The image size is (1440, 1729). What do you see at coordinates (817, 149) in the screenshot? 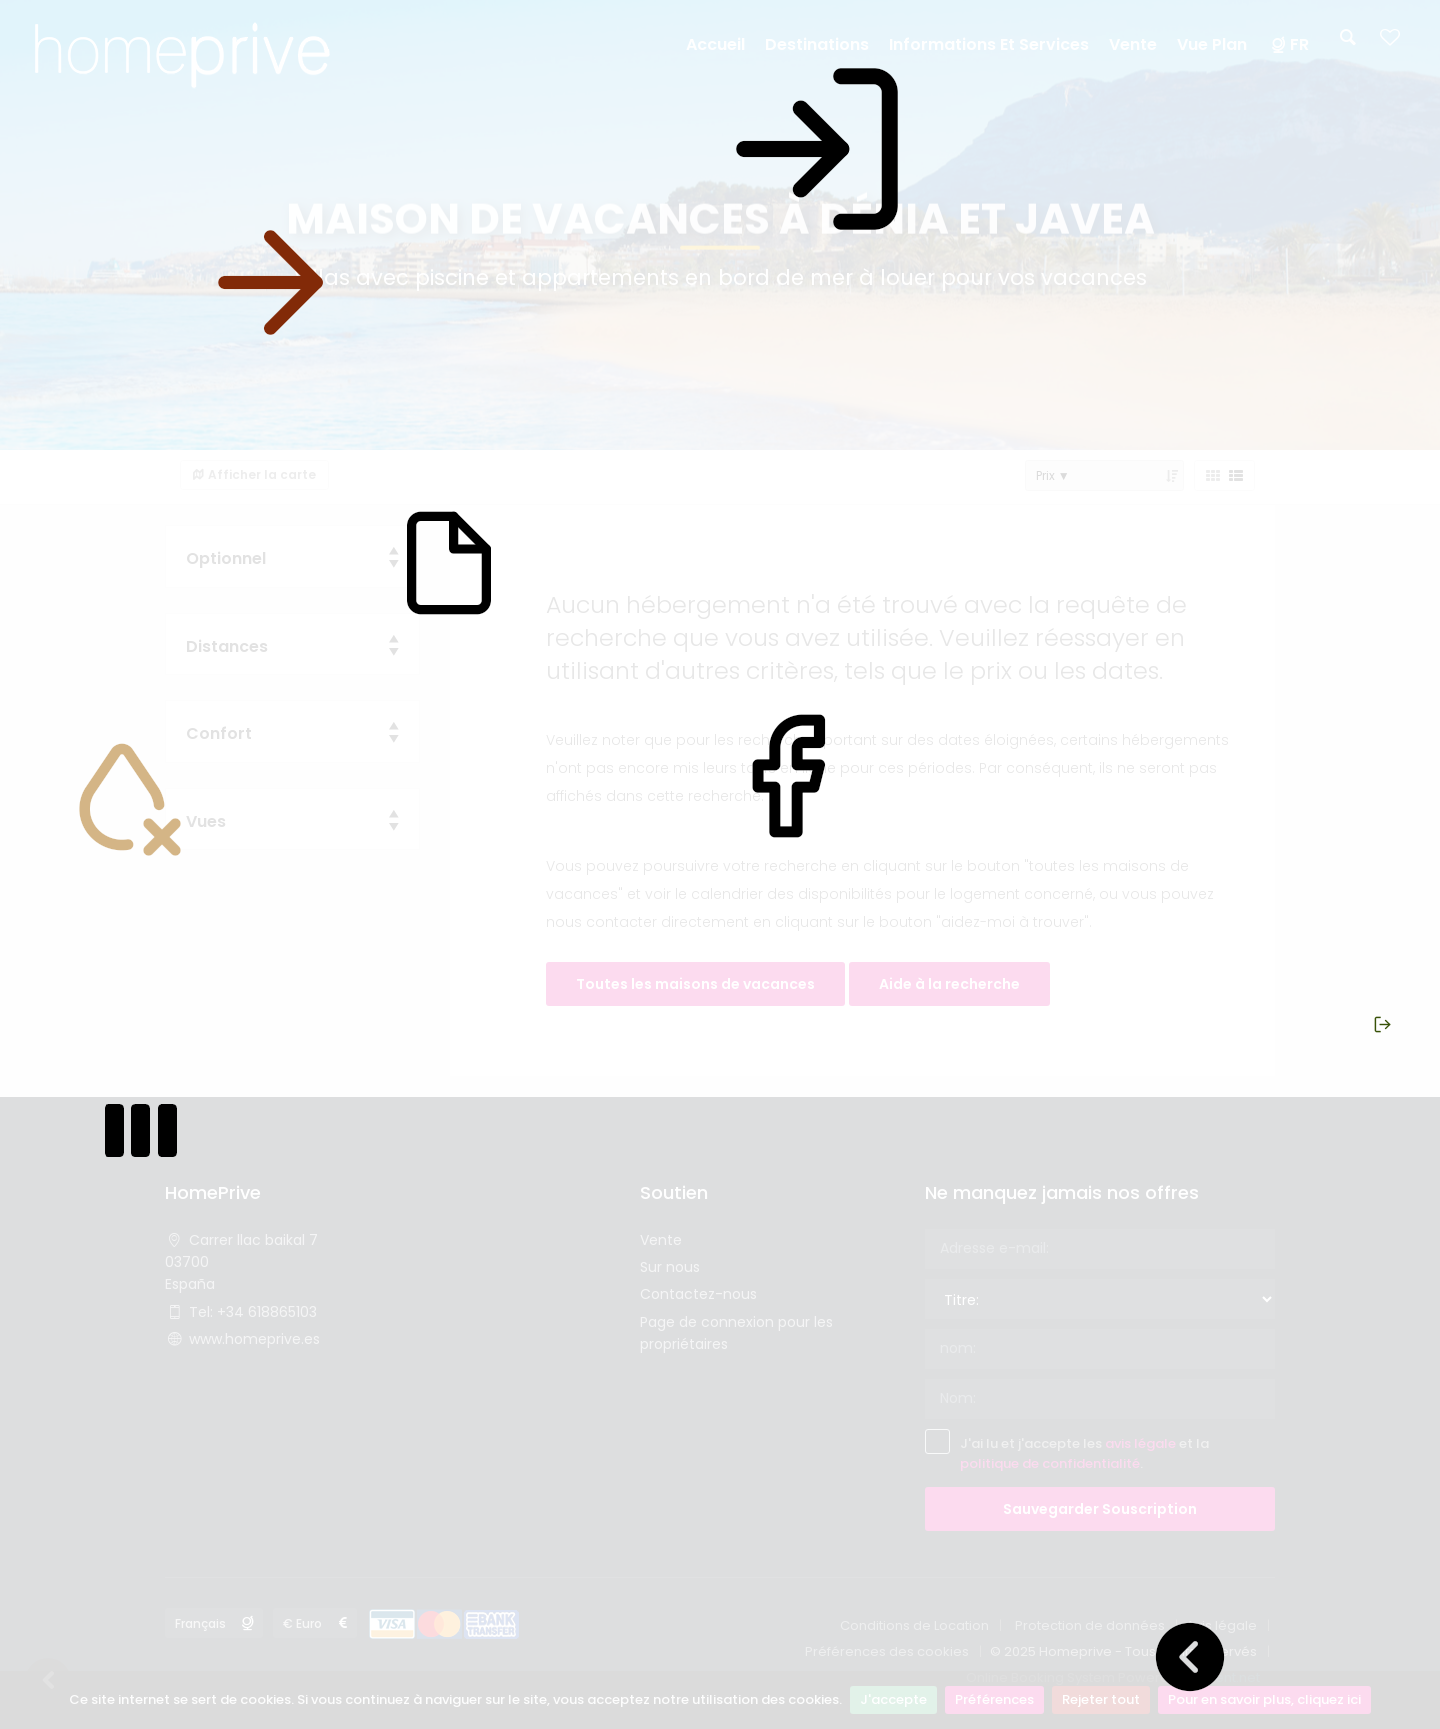
I see `log in to your account` at bounding box center [817, 149].